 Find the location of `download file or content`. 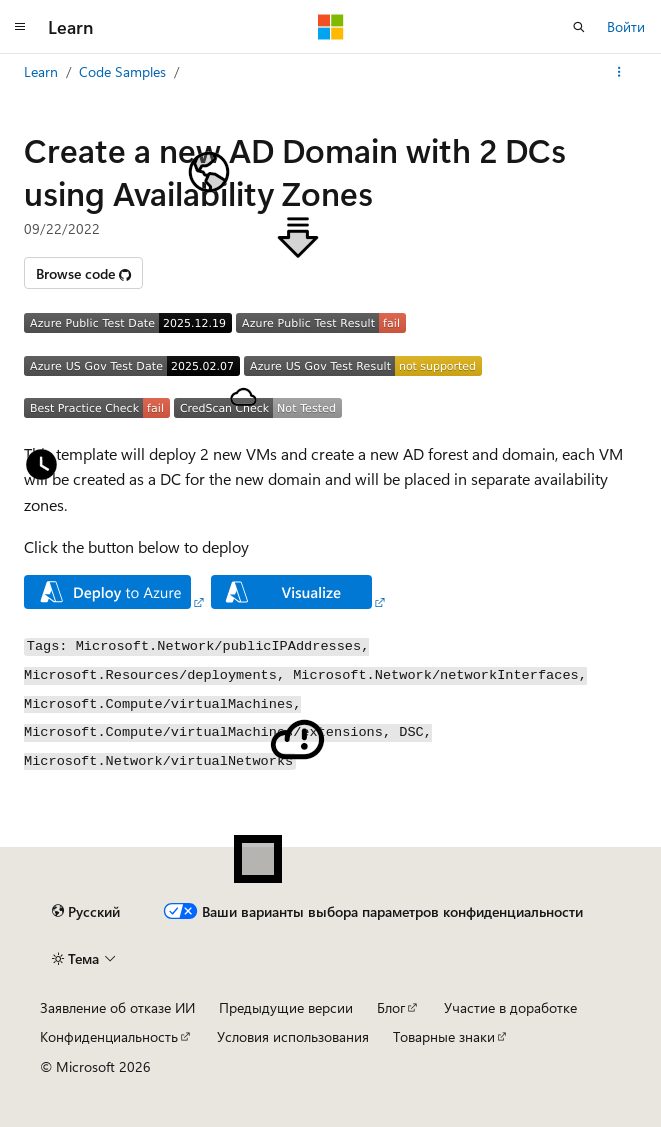

download file or content is located at coordinates (298, 236).